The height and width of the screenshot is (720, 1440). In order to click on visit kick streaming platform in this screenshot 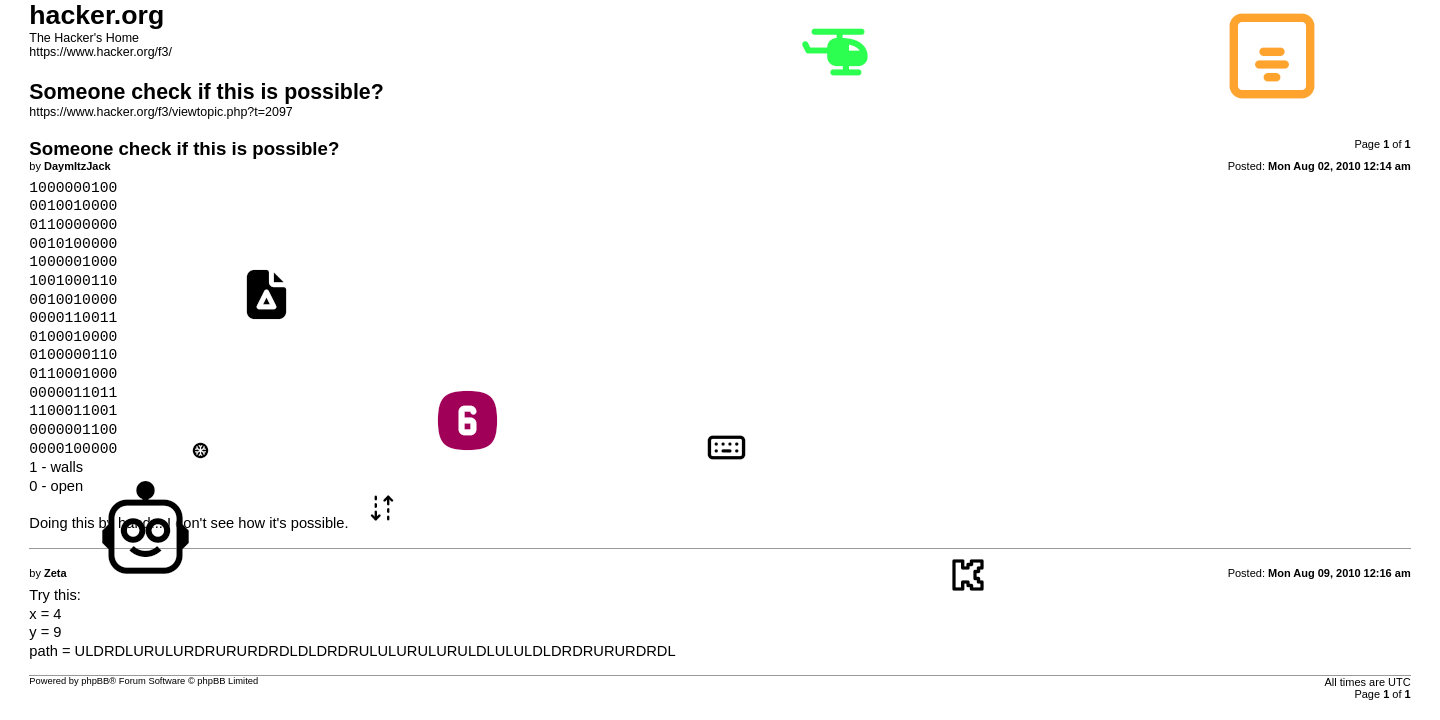, I will do `click(968, 575)`.